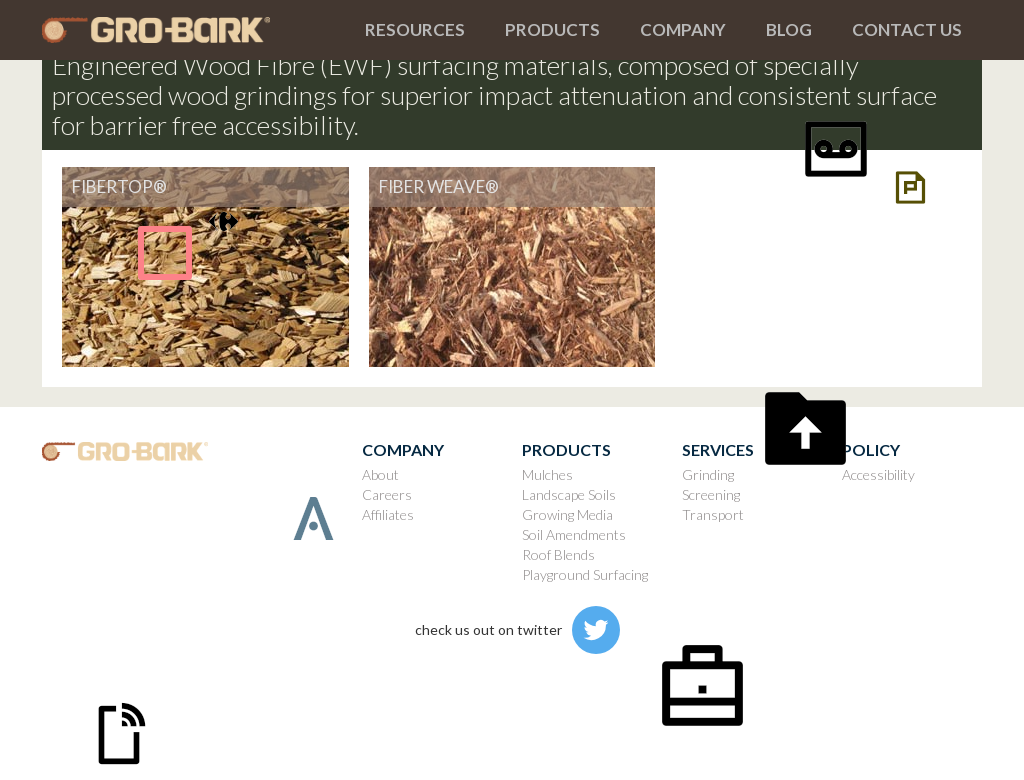  Describe the element at coordinates (313, 518) in the screenshot. I see `actigraph brand logo` at that location.